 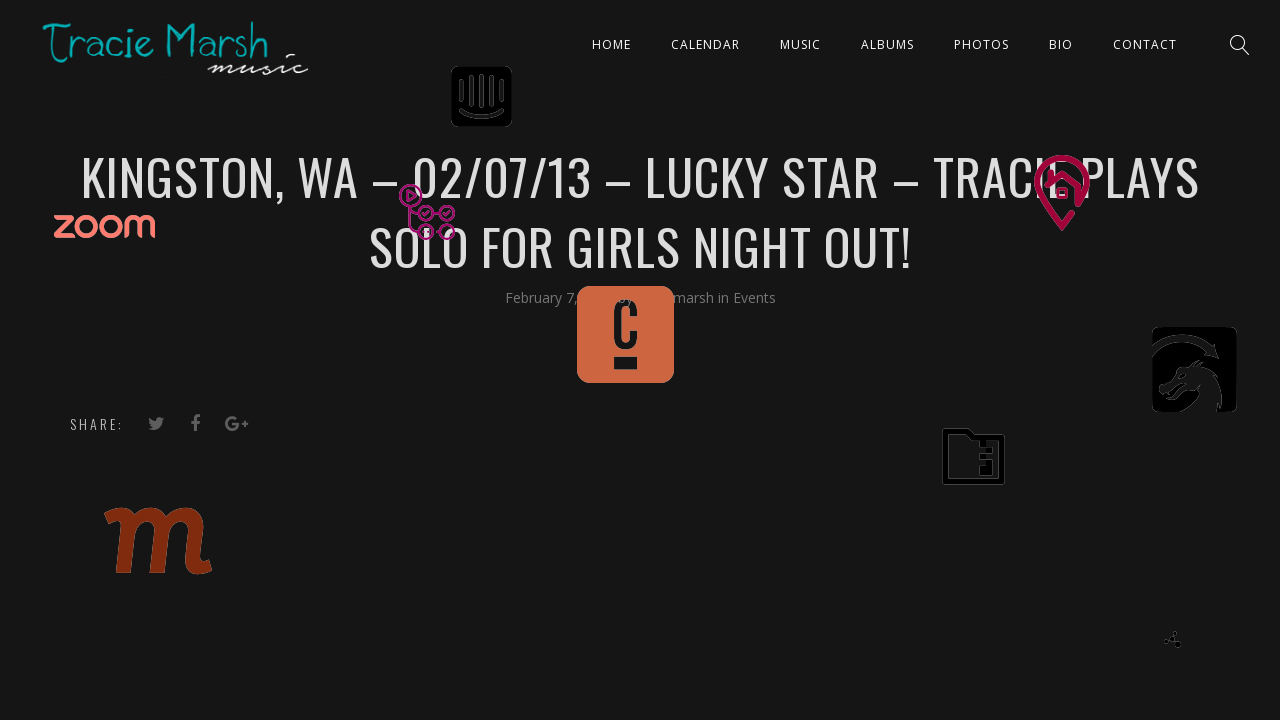 What do you see at coordinates (427, 212) in the screenshot?
I see `github actions workflow automation logo` at bounding box center [427, 212].